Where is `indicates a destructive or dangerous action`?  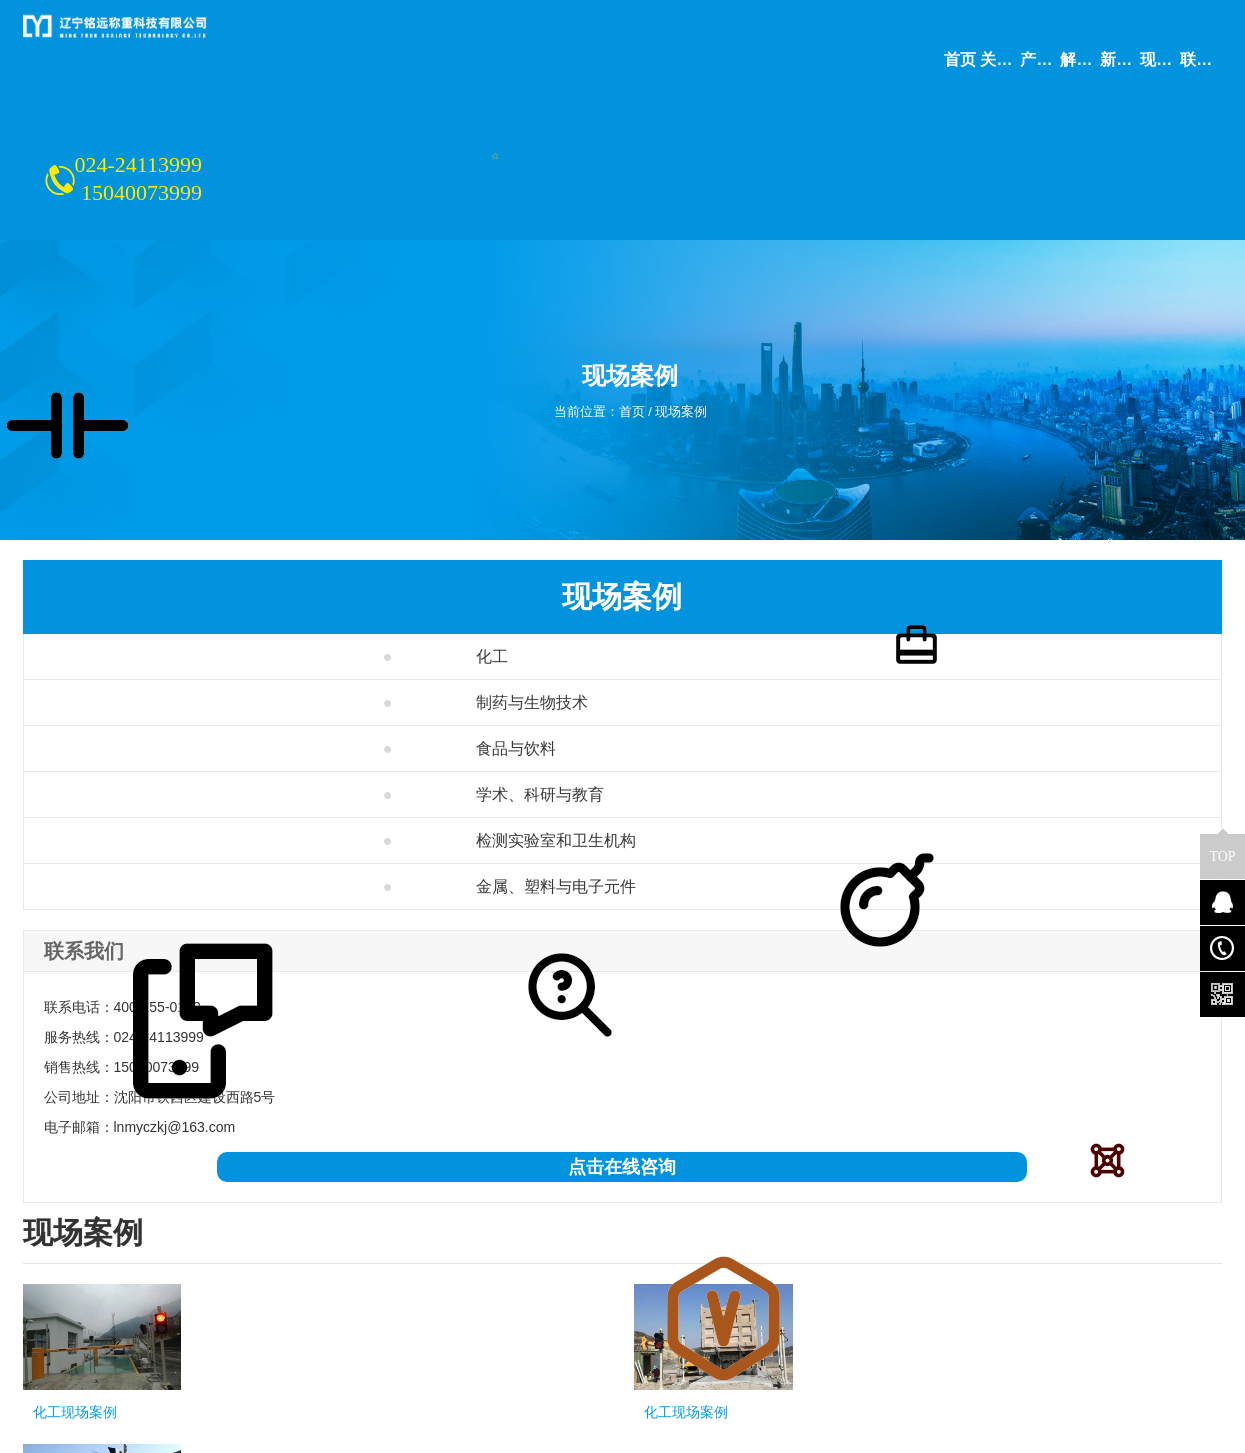 indicates a destructive or dangerous action is located at coordinates (887, 900).